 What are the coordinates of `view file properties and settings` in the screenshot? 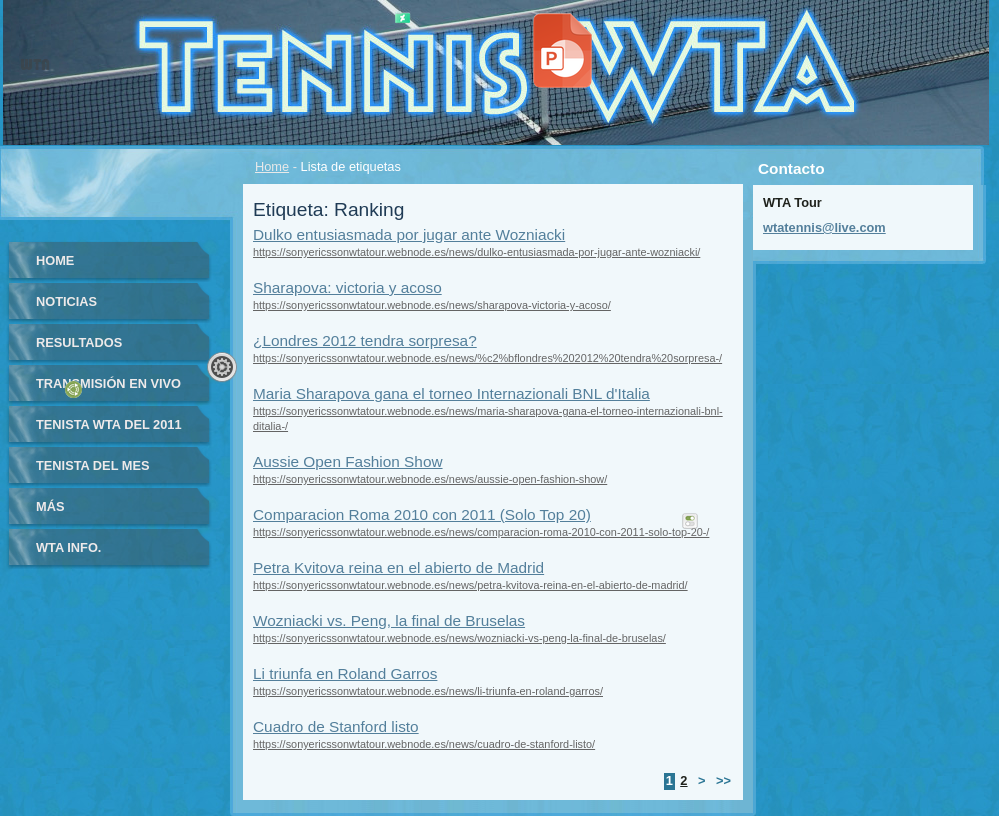 It's located at (222, 367).